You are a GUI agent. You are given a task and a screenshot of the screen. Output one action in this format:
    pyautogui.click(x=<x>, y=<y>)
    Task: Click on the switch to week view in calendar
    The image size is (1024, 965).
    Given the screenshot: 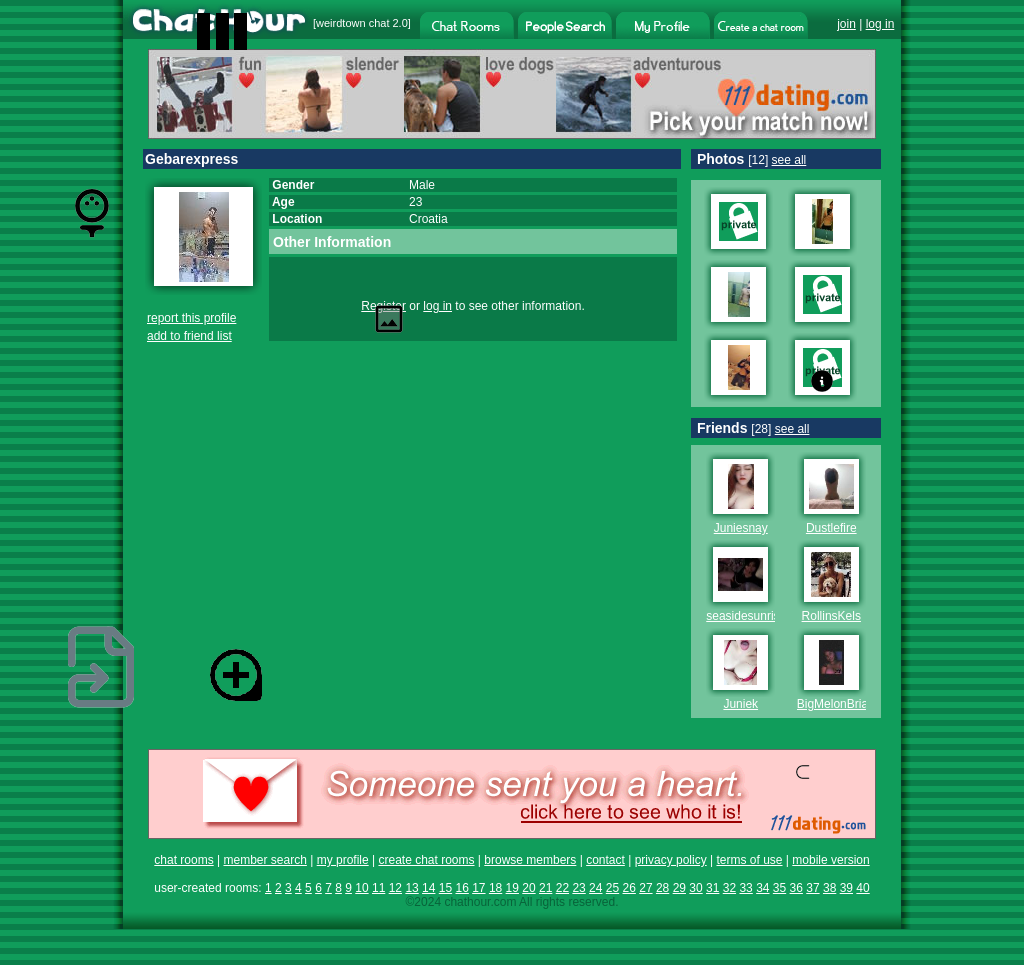 What is the action you would take?
    pyautogui.click(x=223, y=31)
    